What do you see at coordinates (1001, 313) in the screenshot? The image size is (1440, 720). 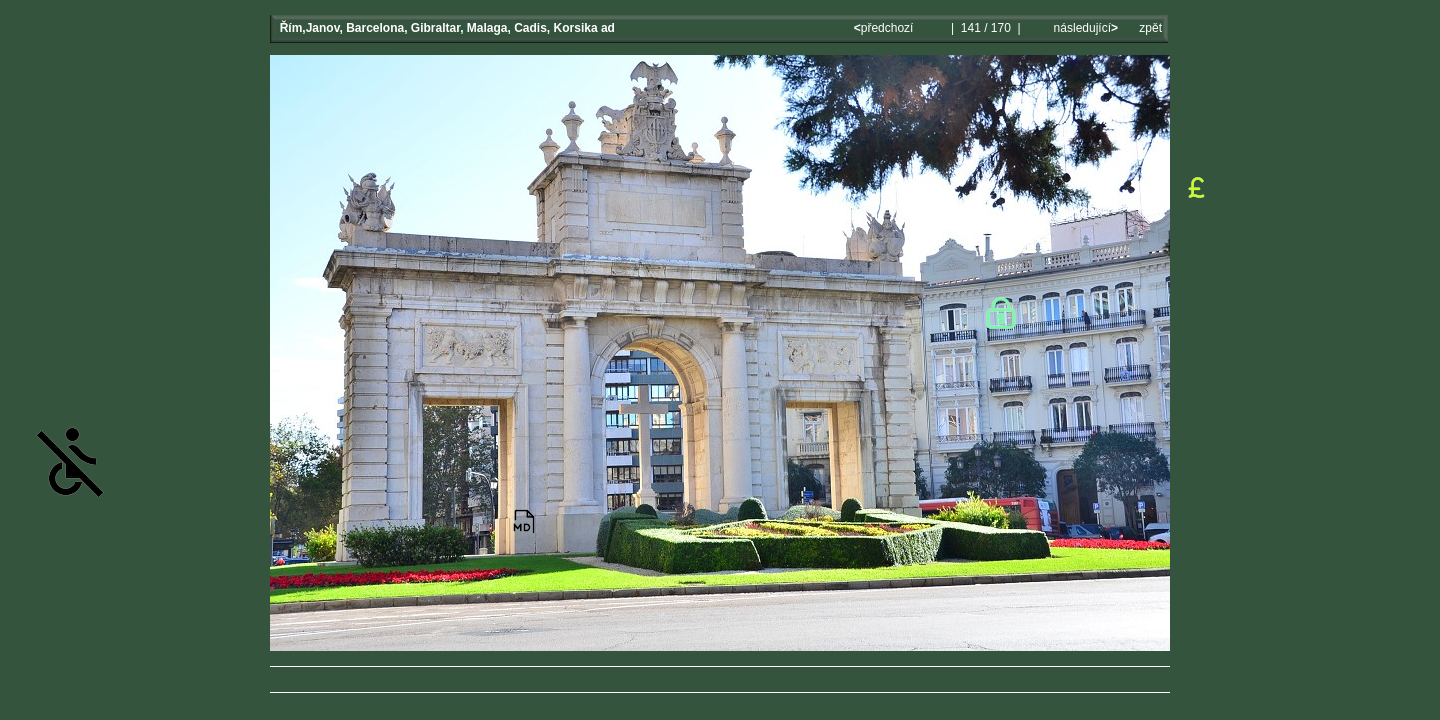 I see `access Samsung Pass password manager` at bounding box center [1001, 313].